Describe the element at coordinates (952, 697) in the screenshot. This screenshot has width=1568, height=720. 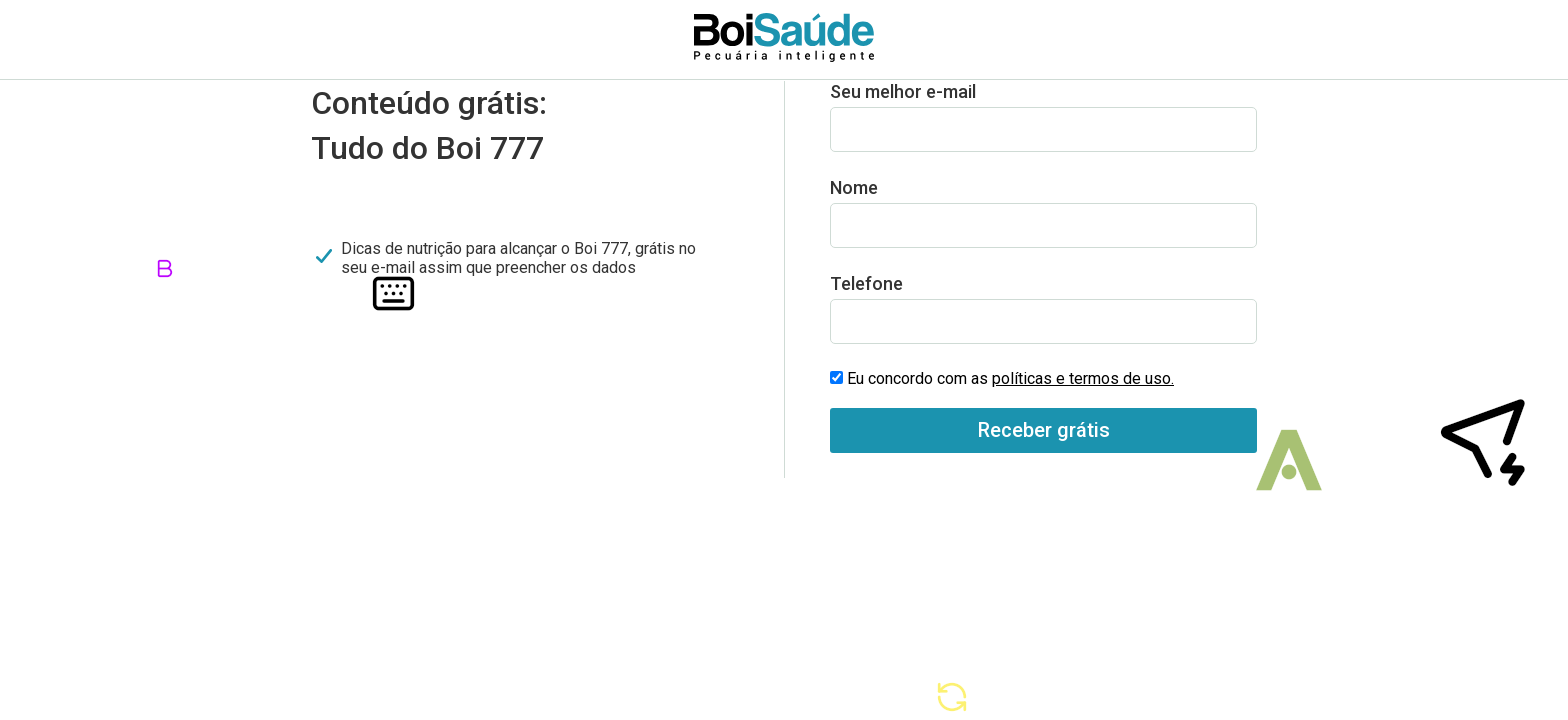
I see `refresh or reload content` at that location.